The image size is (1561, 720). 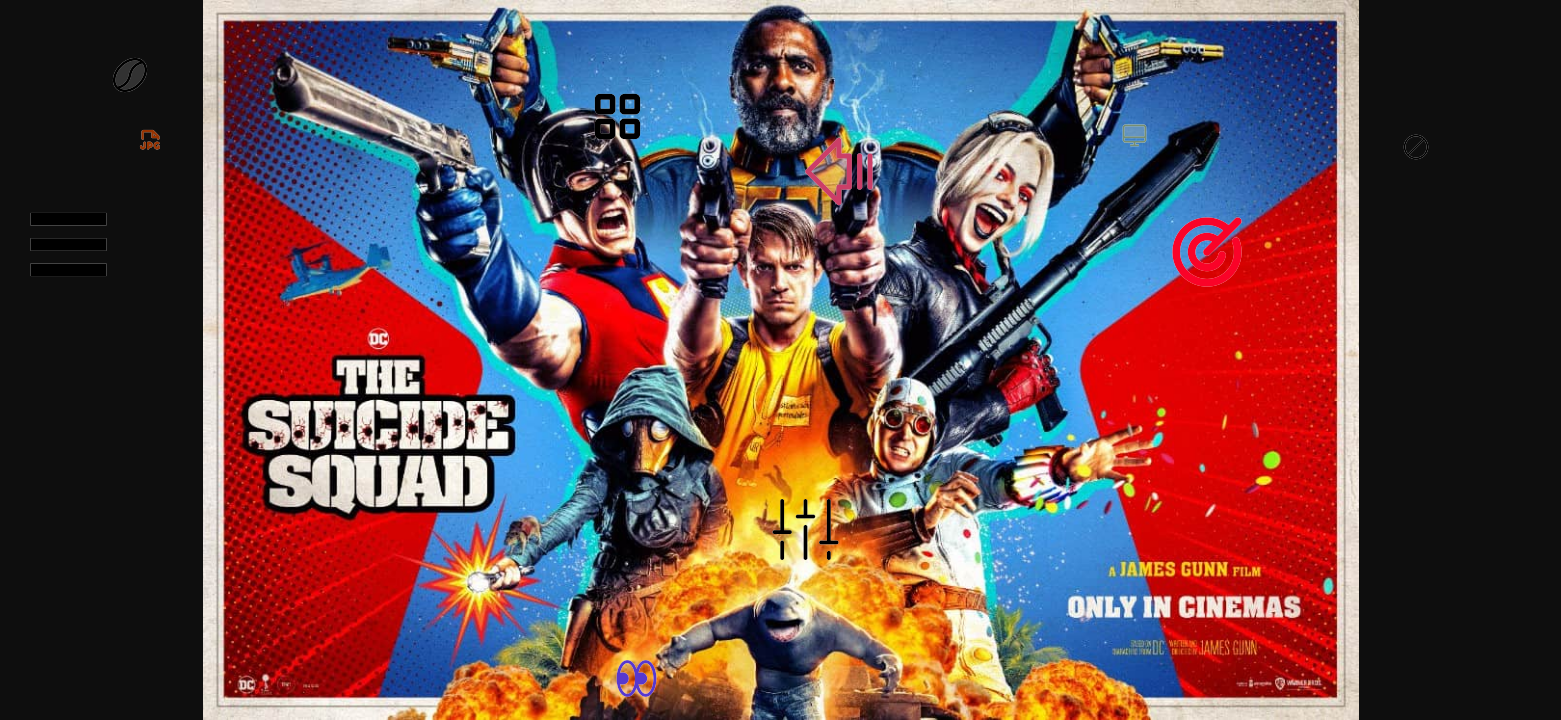 What do you see at coordinates (636, 678) in the screenshot?
I see `indicates someone is viewing or watching` at bounding box center [636, 678].